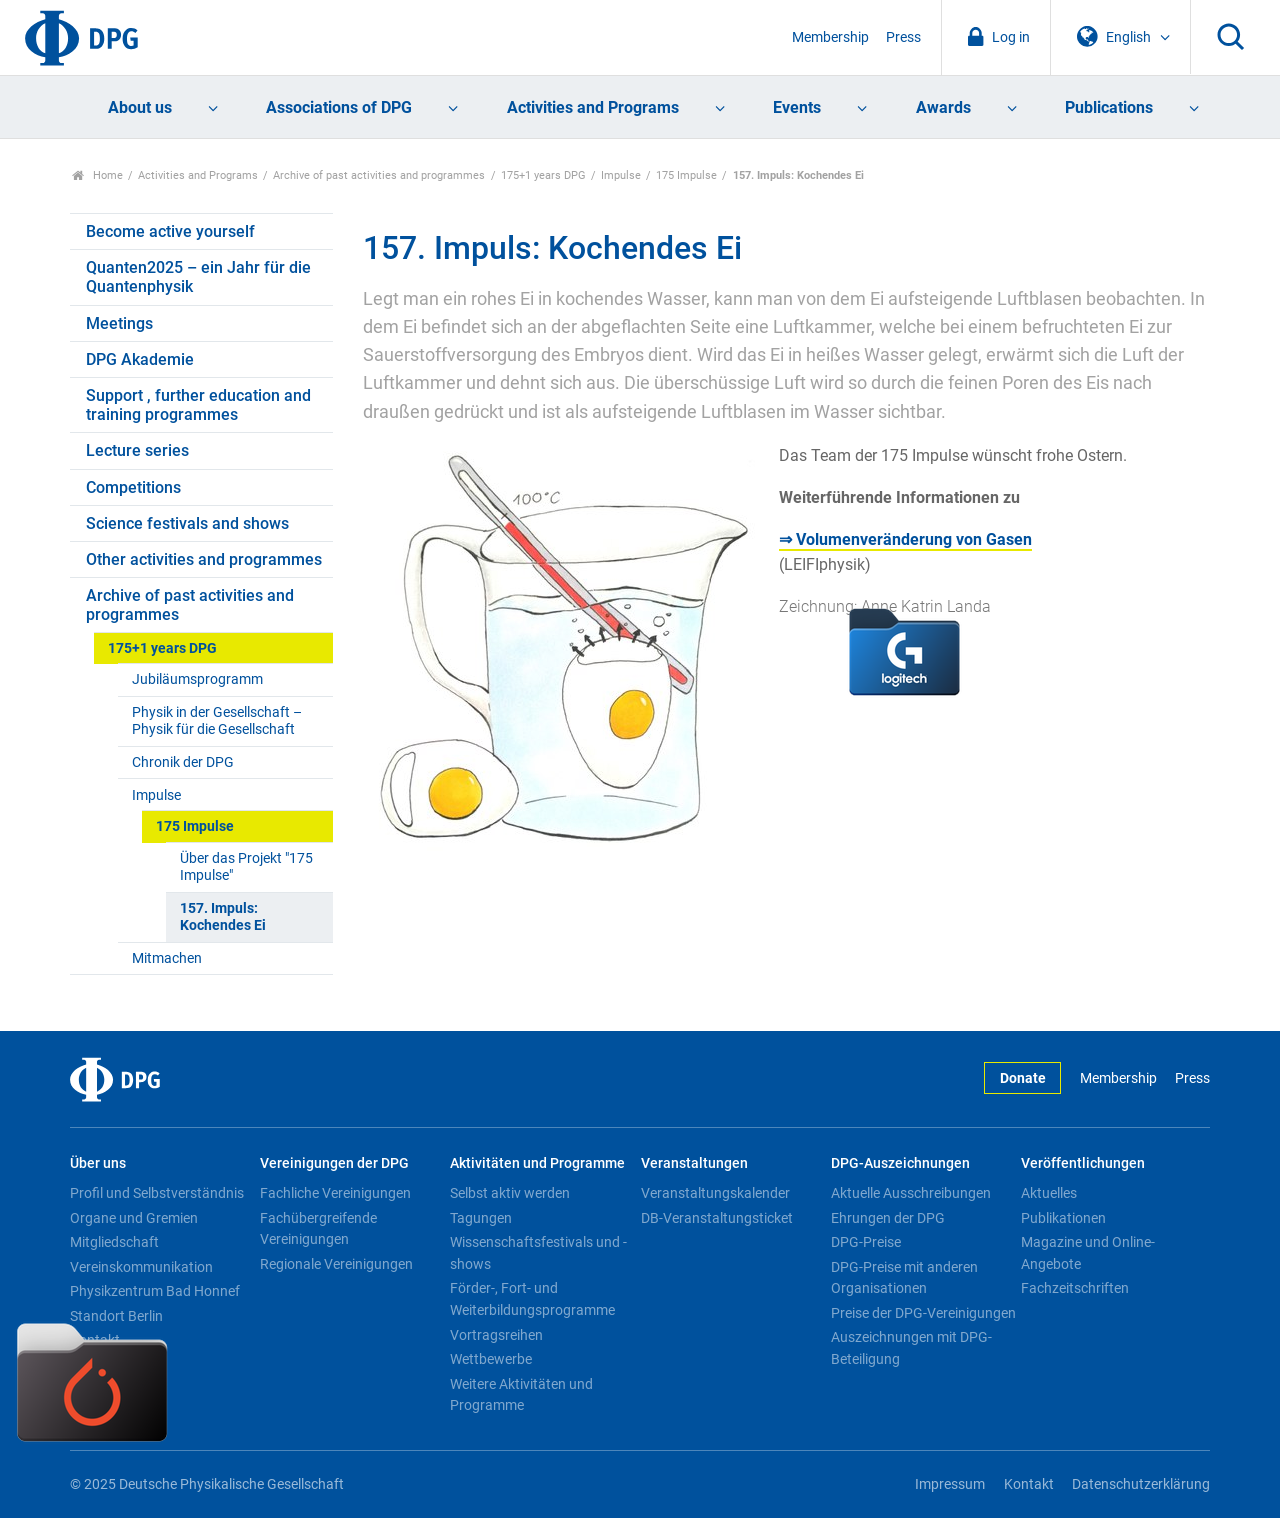 The width and height of the screenshot is (1280, 1518). I want to click on open logitech software or driver files, so click(904, 655).